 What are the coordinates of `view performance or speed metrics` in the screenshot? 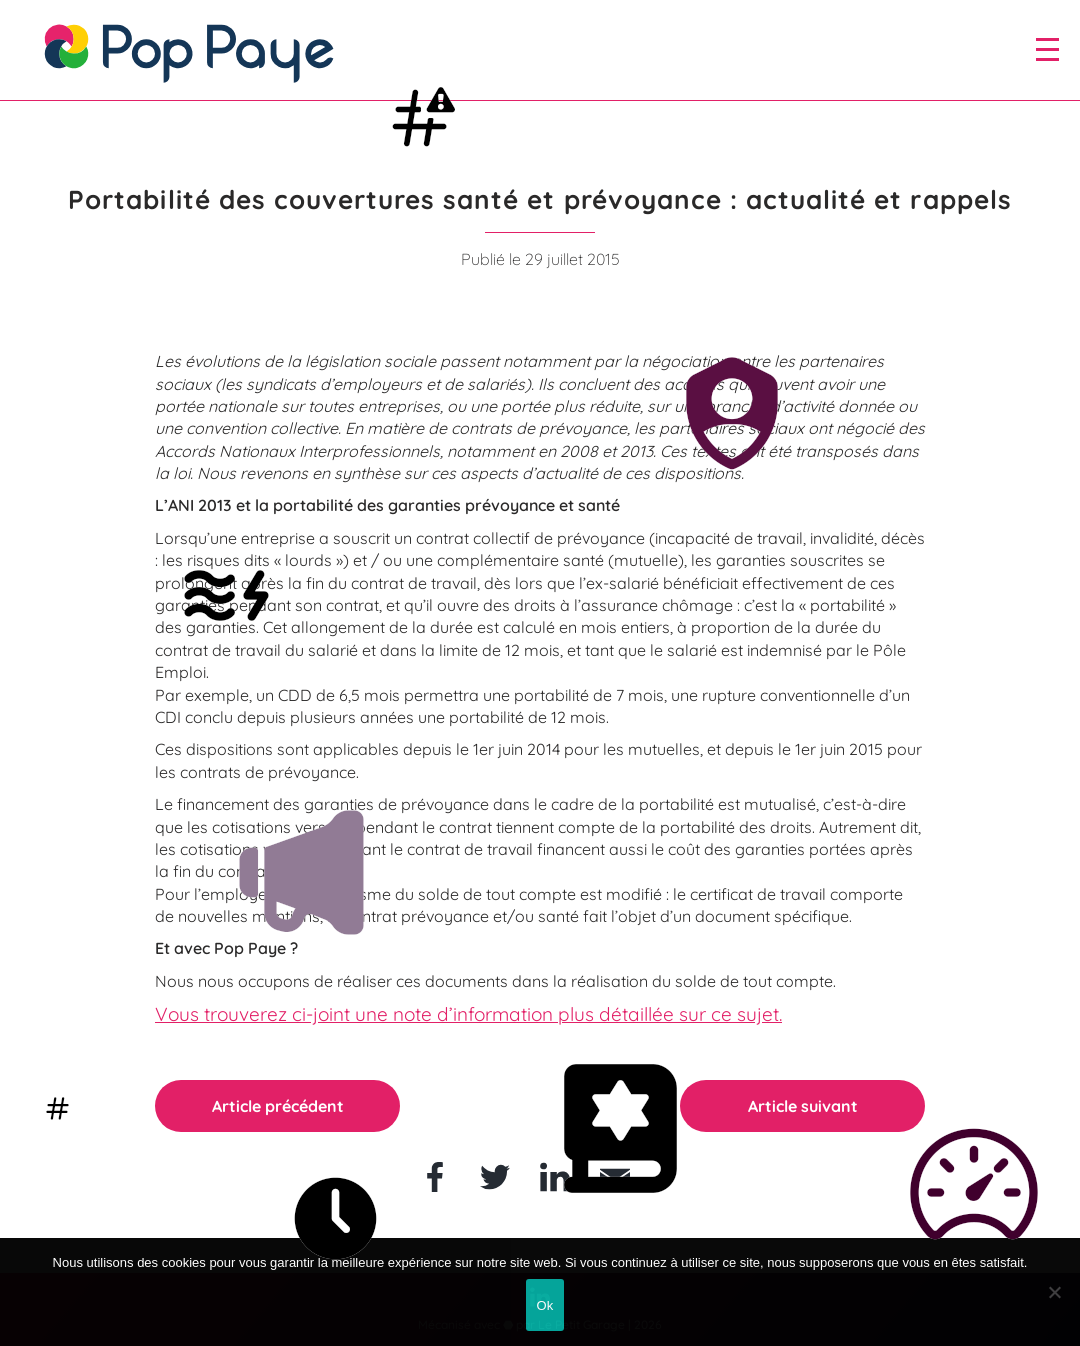 It's located at (974, 1184).